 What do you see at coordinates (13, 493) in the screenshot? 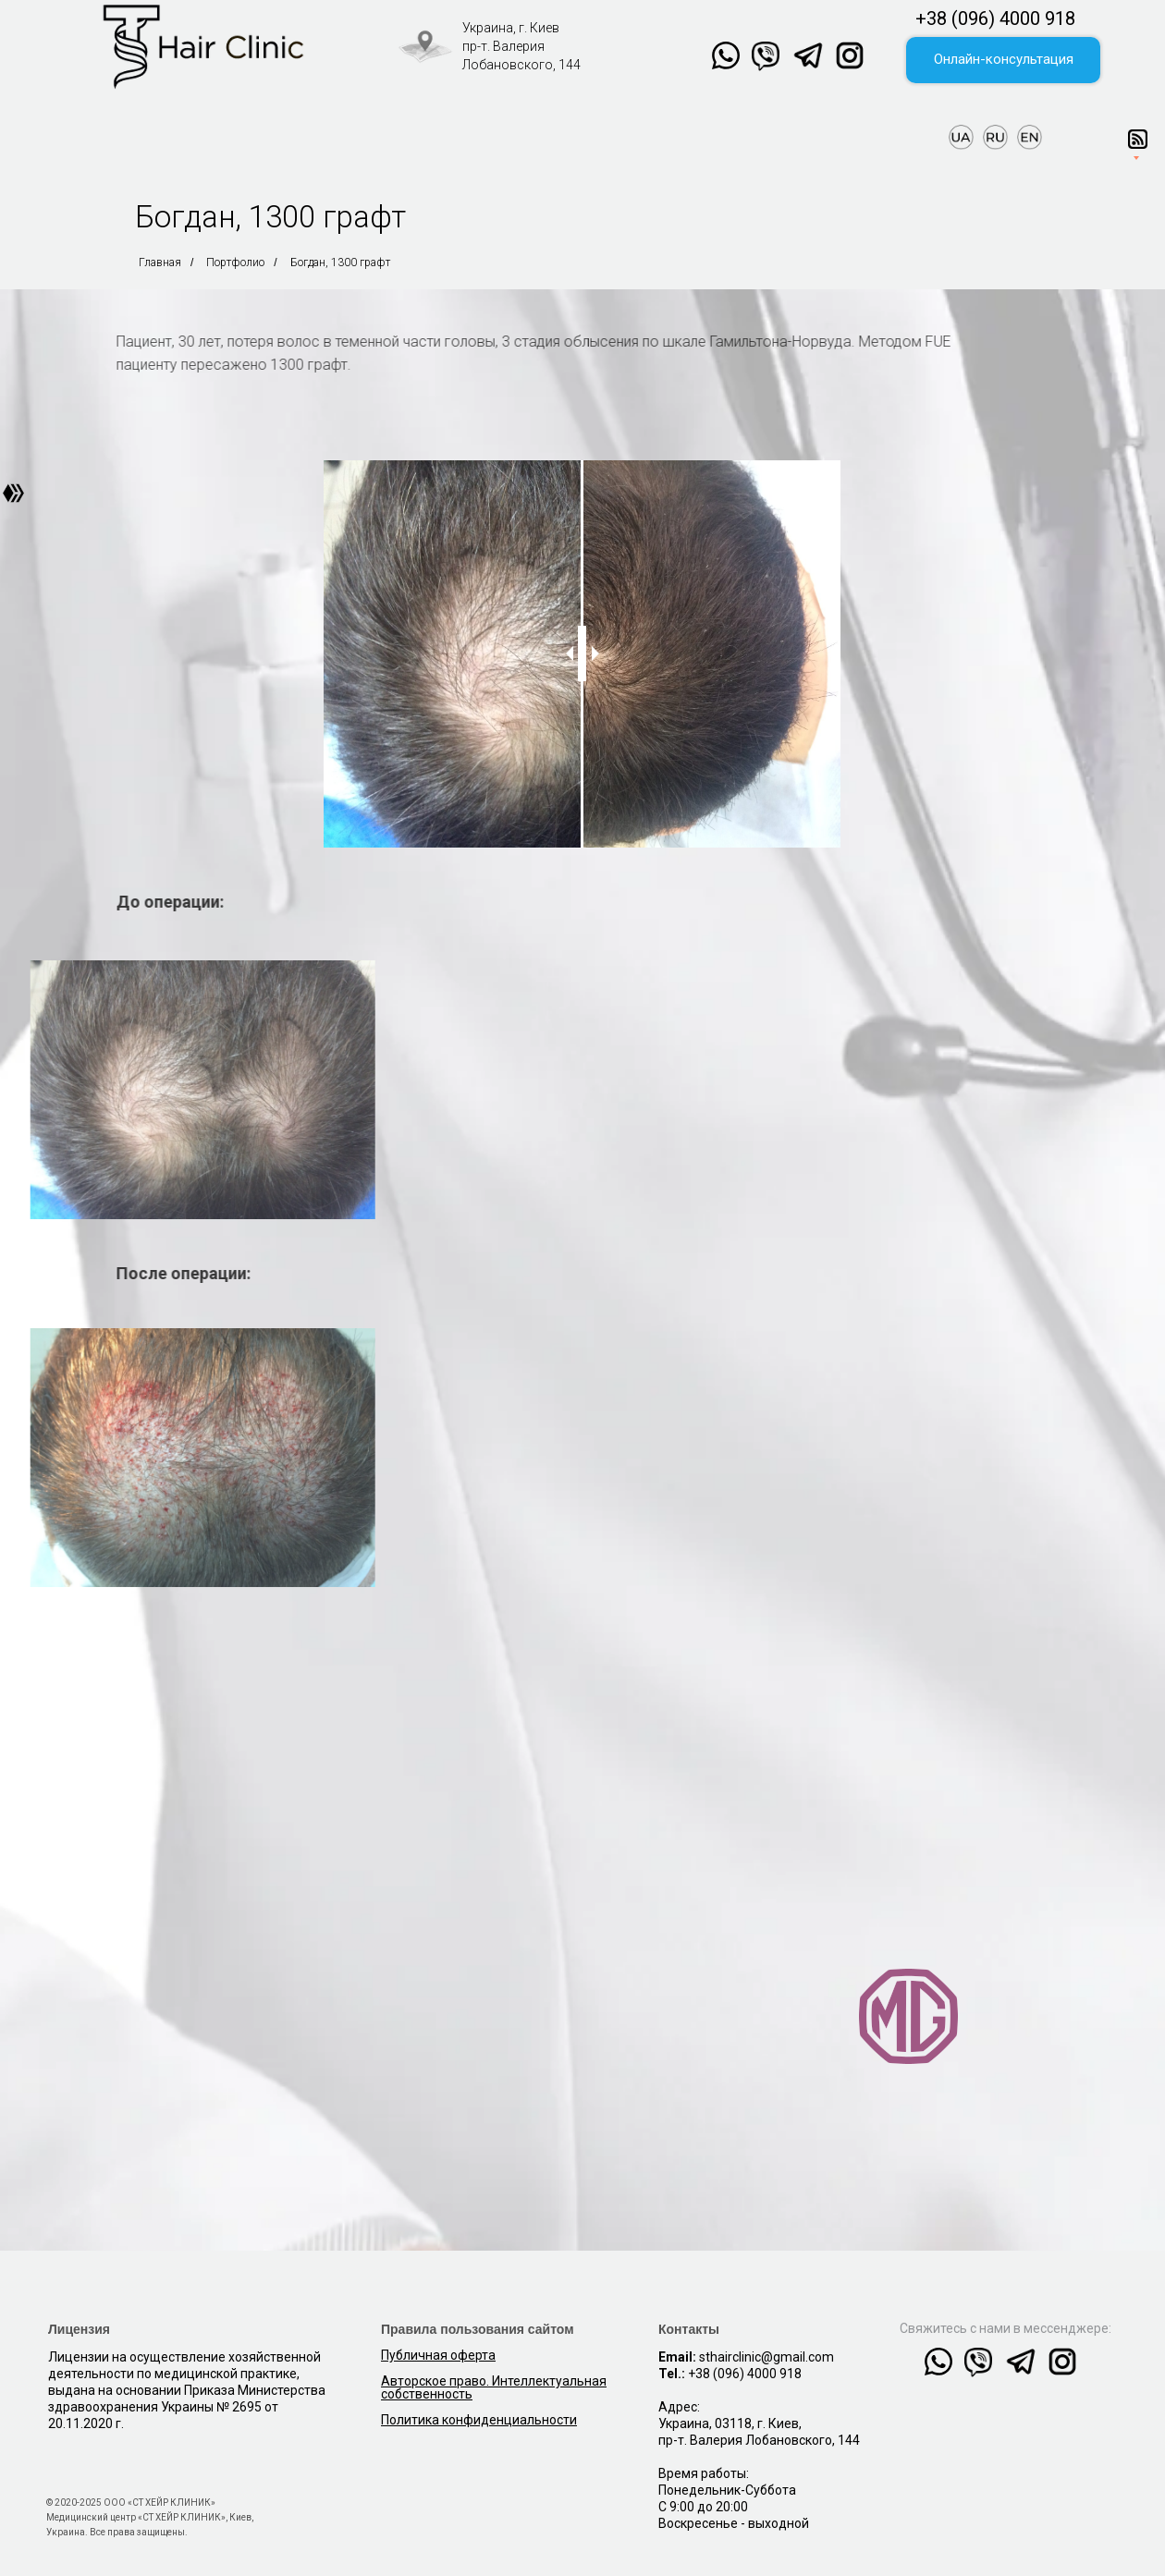
I see `hive blockchain logo` at bounding box center [13, 493].